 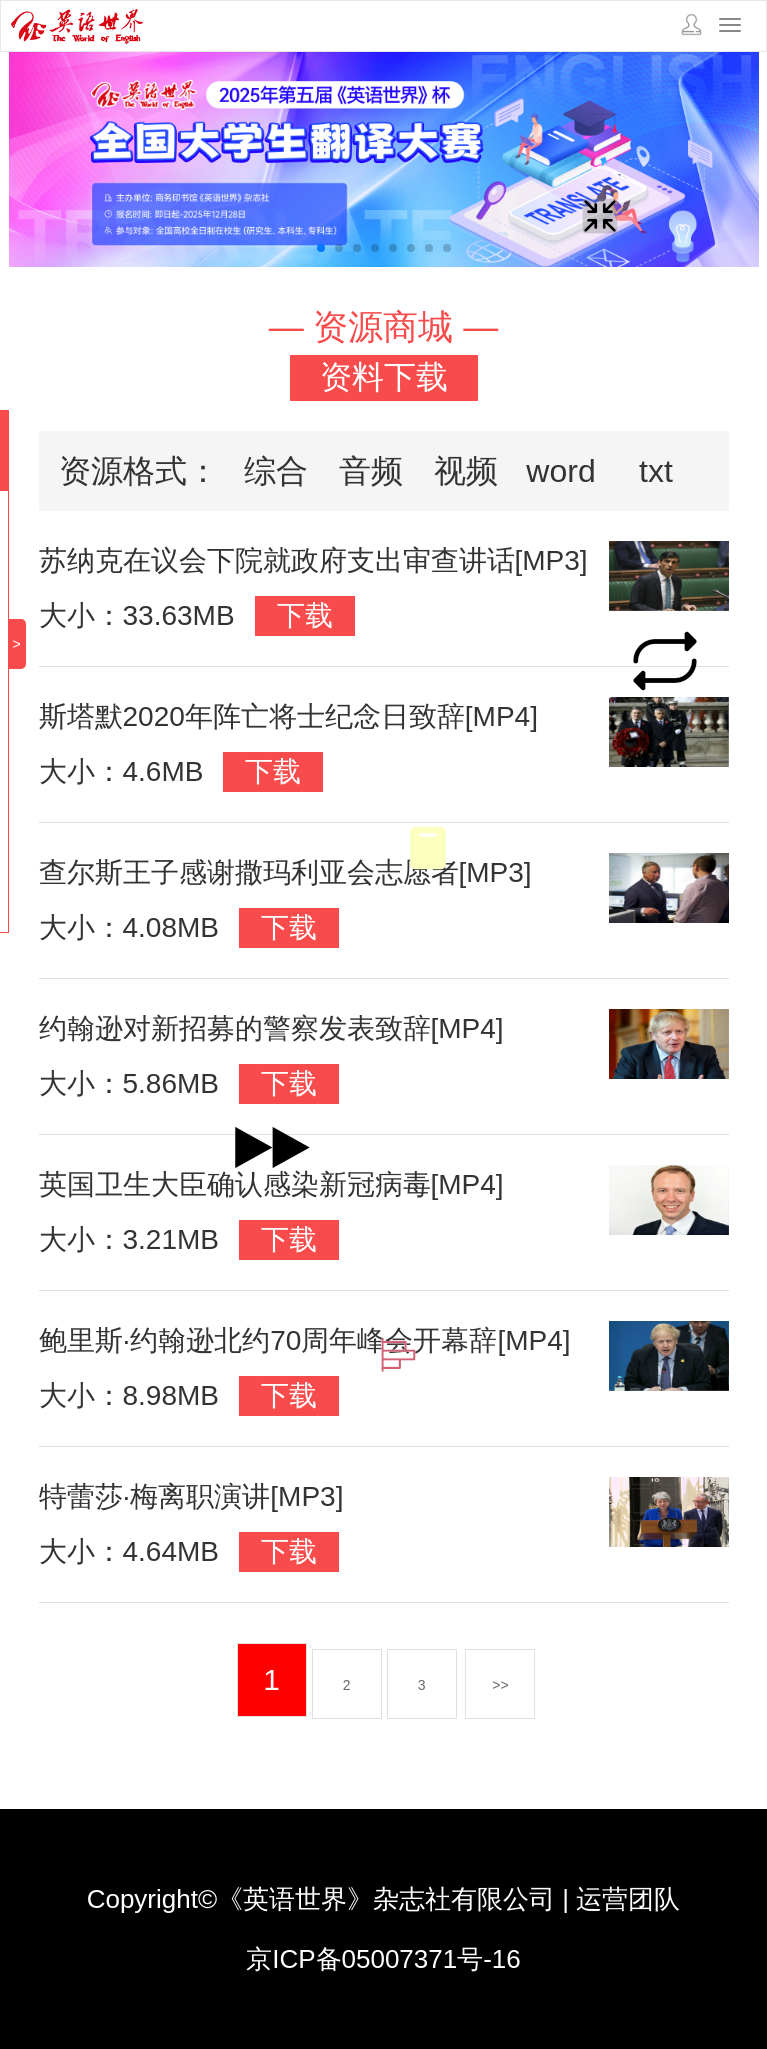 I want to click on exit fullscreen mode, so click(x=600, y=216).